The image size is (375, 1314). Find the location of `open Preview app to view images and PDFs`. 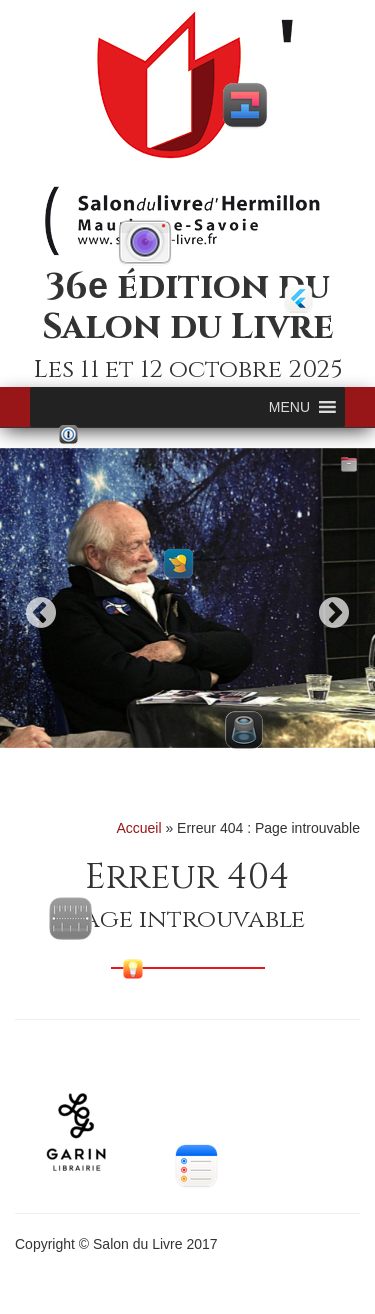

open Preview app to view images and PDFs is located at coordinates (244, 730).